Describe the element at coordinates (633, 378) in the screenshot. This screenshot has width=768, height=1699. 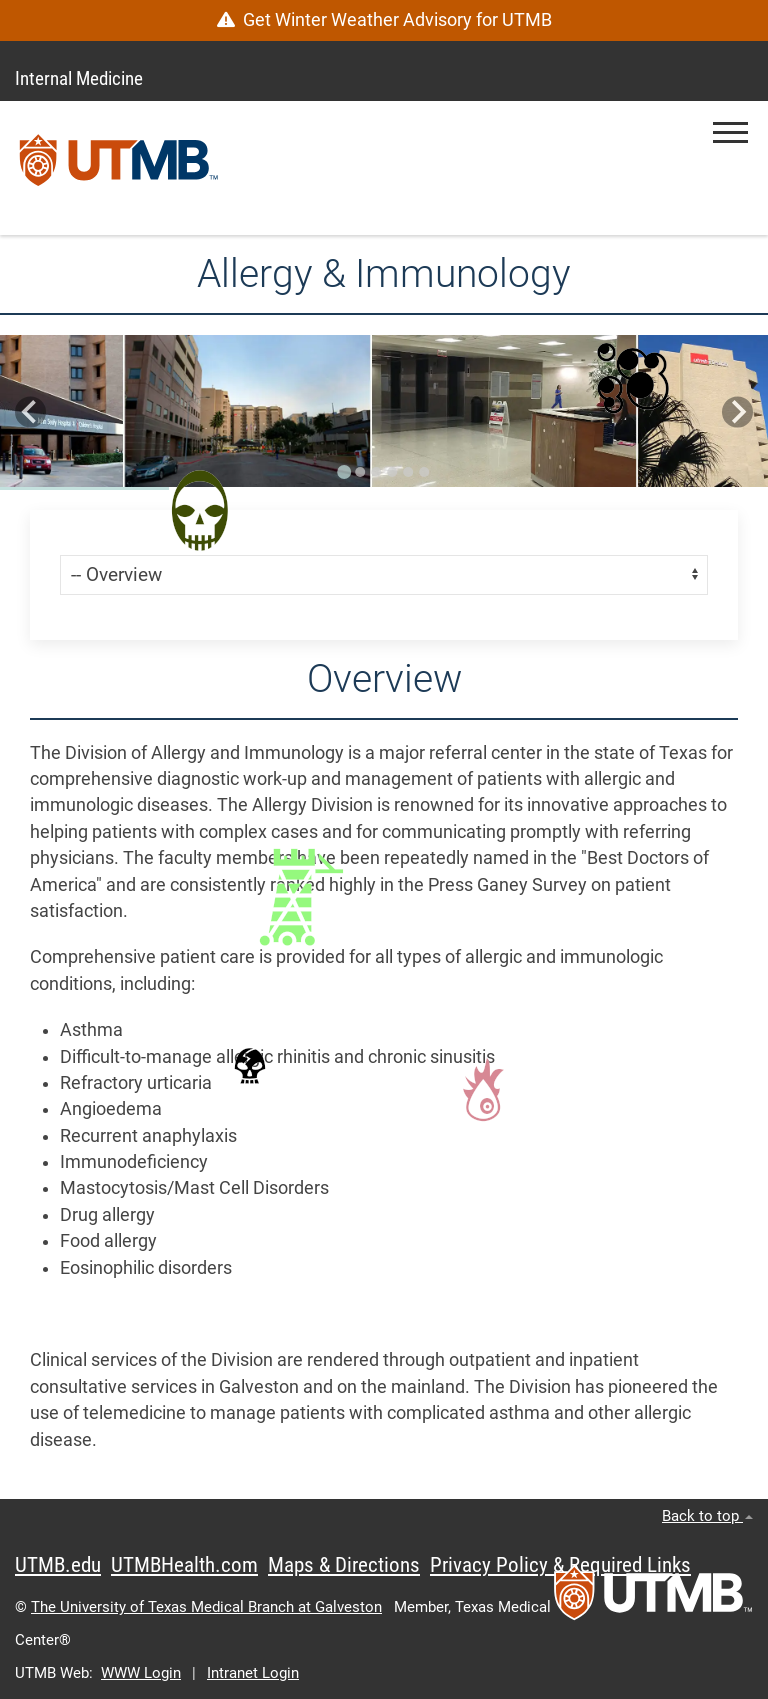
I see `indicates a bubbling or processing animation` at that location.